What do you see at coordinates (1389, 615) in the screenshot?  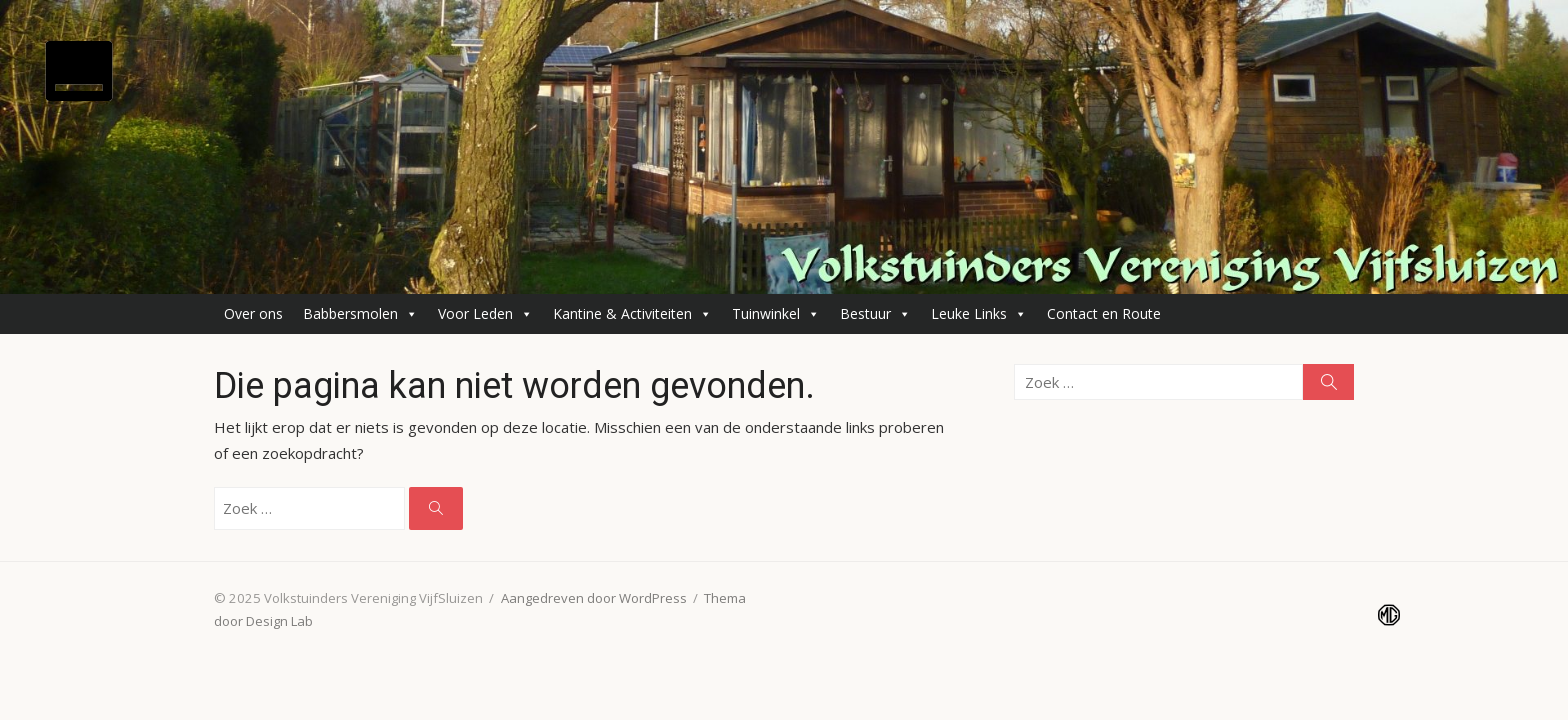 I see `MG Motors brand logo` at bounding box center [1389, 615].